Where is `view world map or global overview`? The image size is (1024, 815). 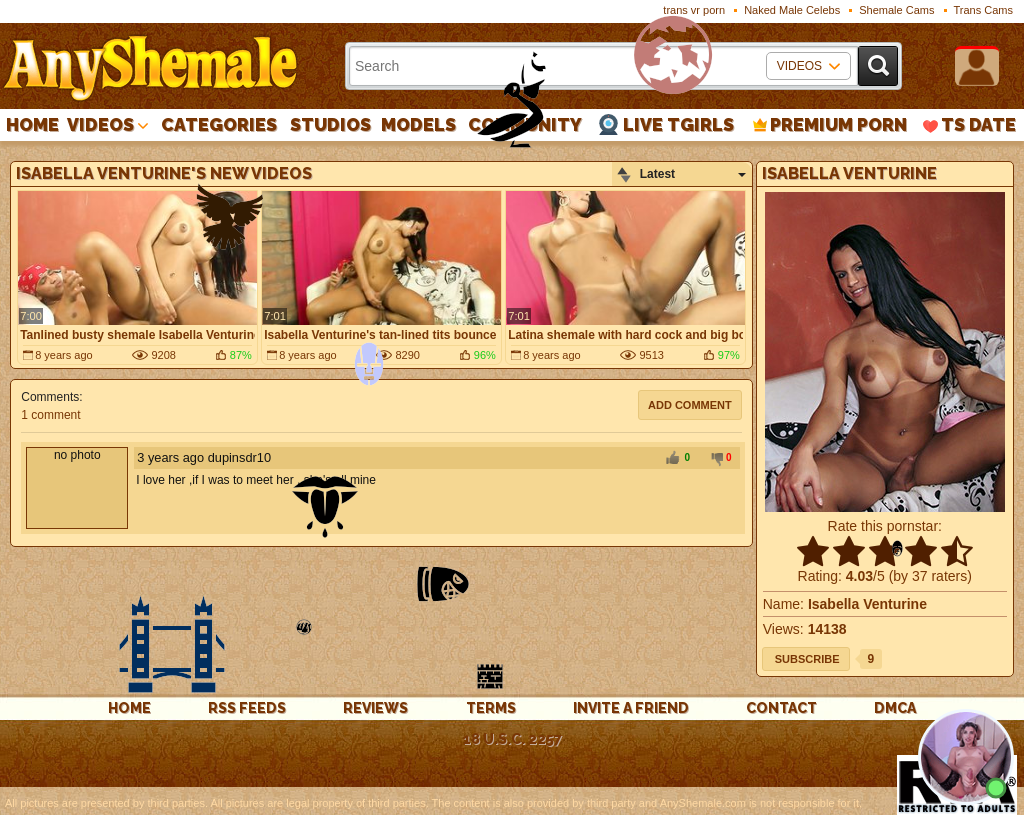
view world map or global overview is located at coordinates (673, 55).